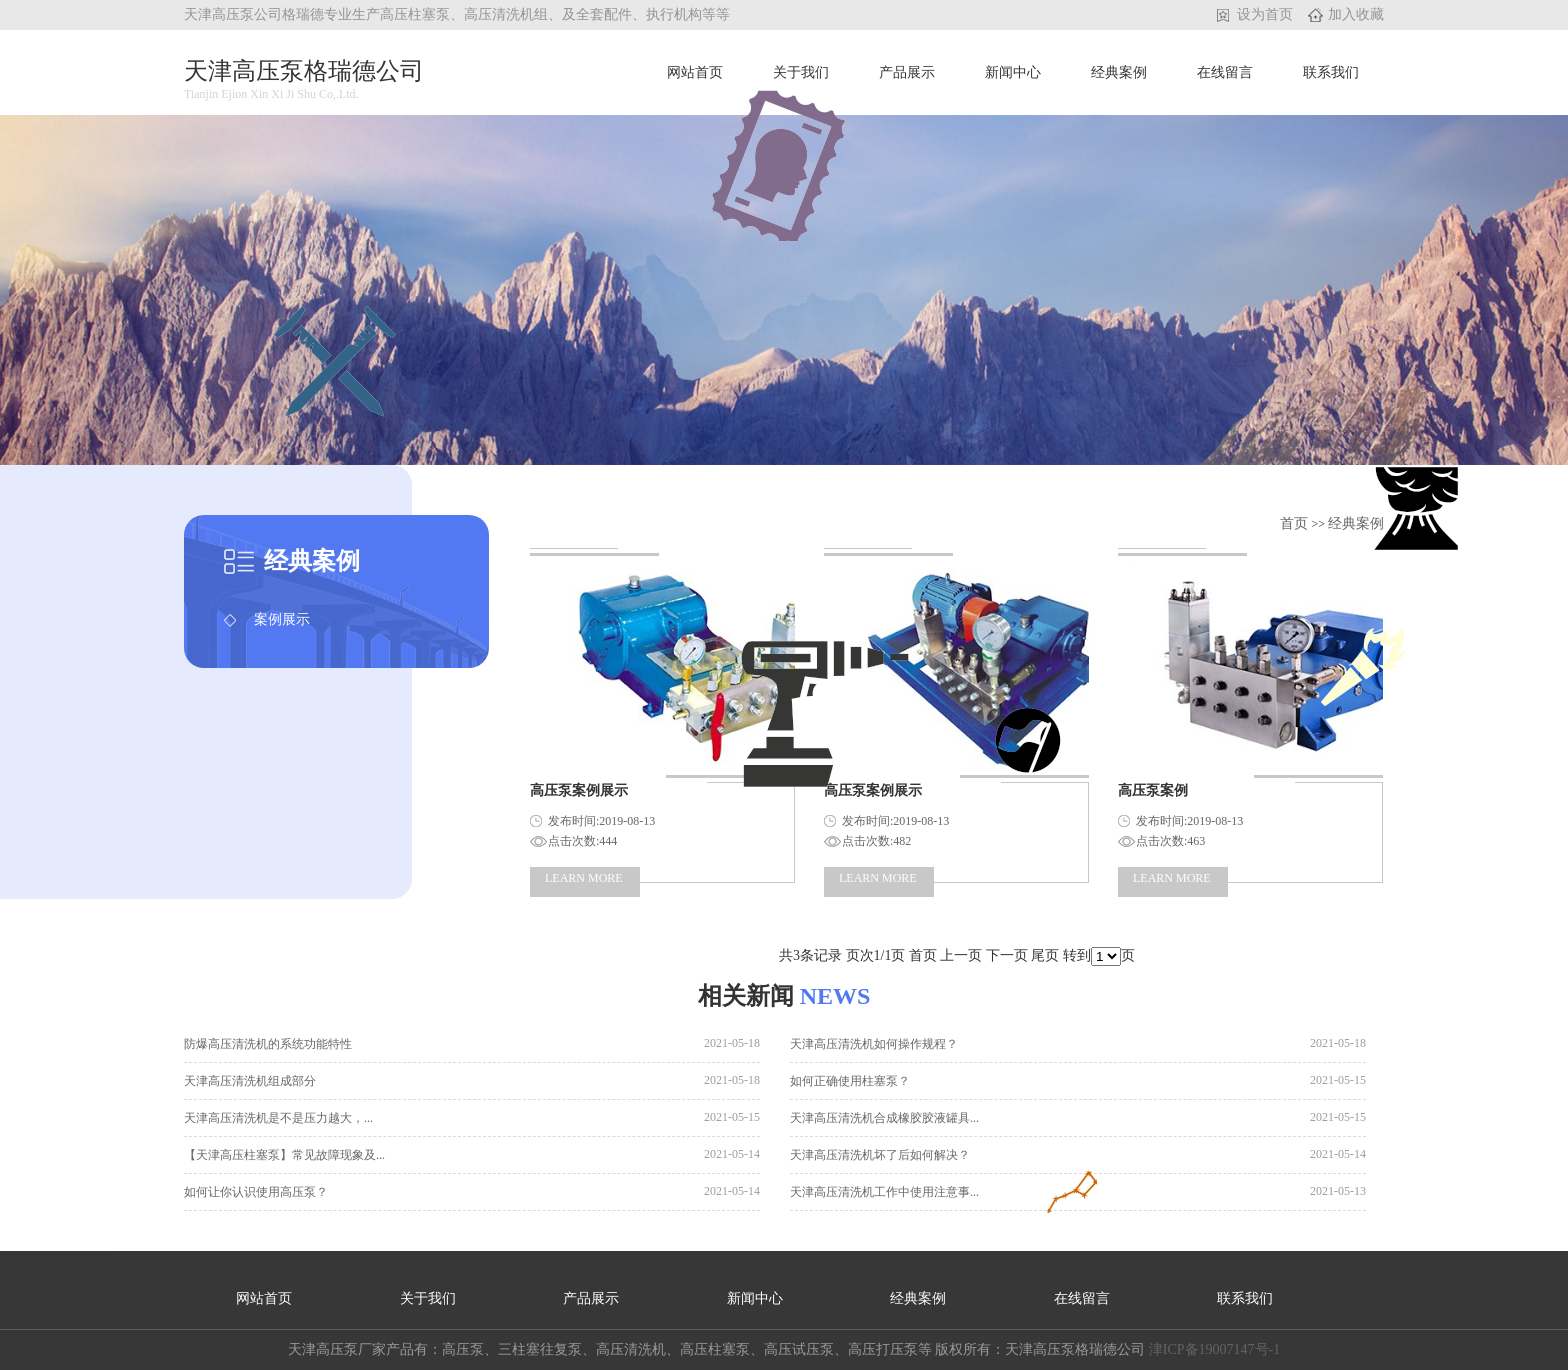 This screenshot has width=1568, height=1370. Describe the element at coordinates (335, 360) in the screenshot. I see `crafting or construction materials in a game inventory` at that location.